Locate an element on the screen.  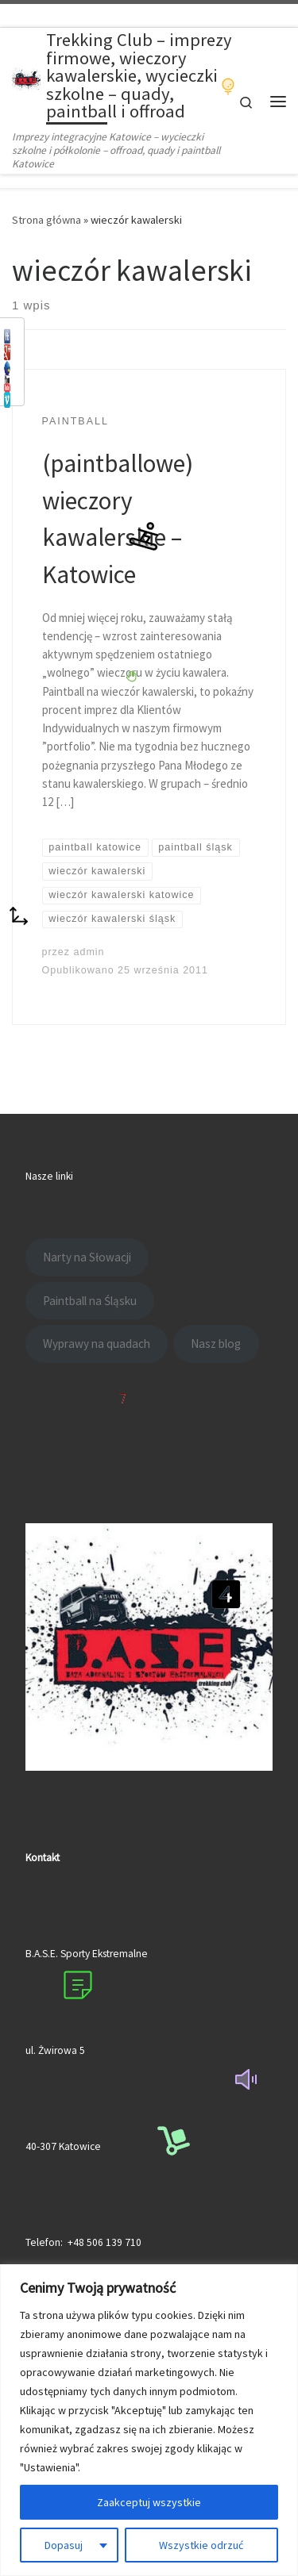
access snowboarding or winter sports content is located at coordinates (145, 536).